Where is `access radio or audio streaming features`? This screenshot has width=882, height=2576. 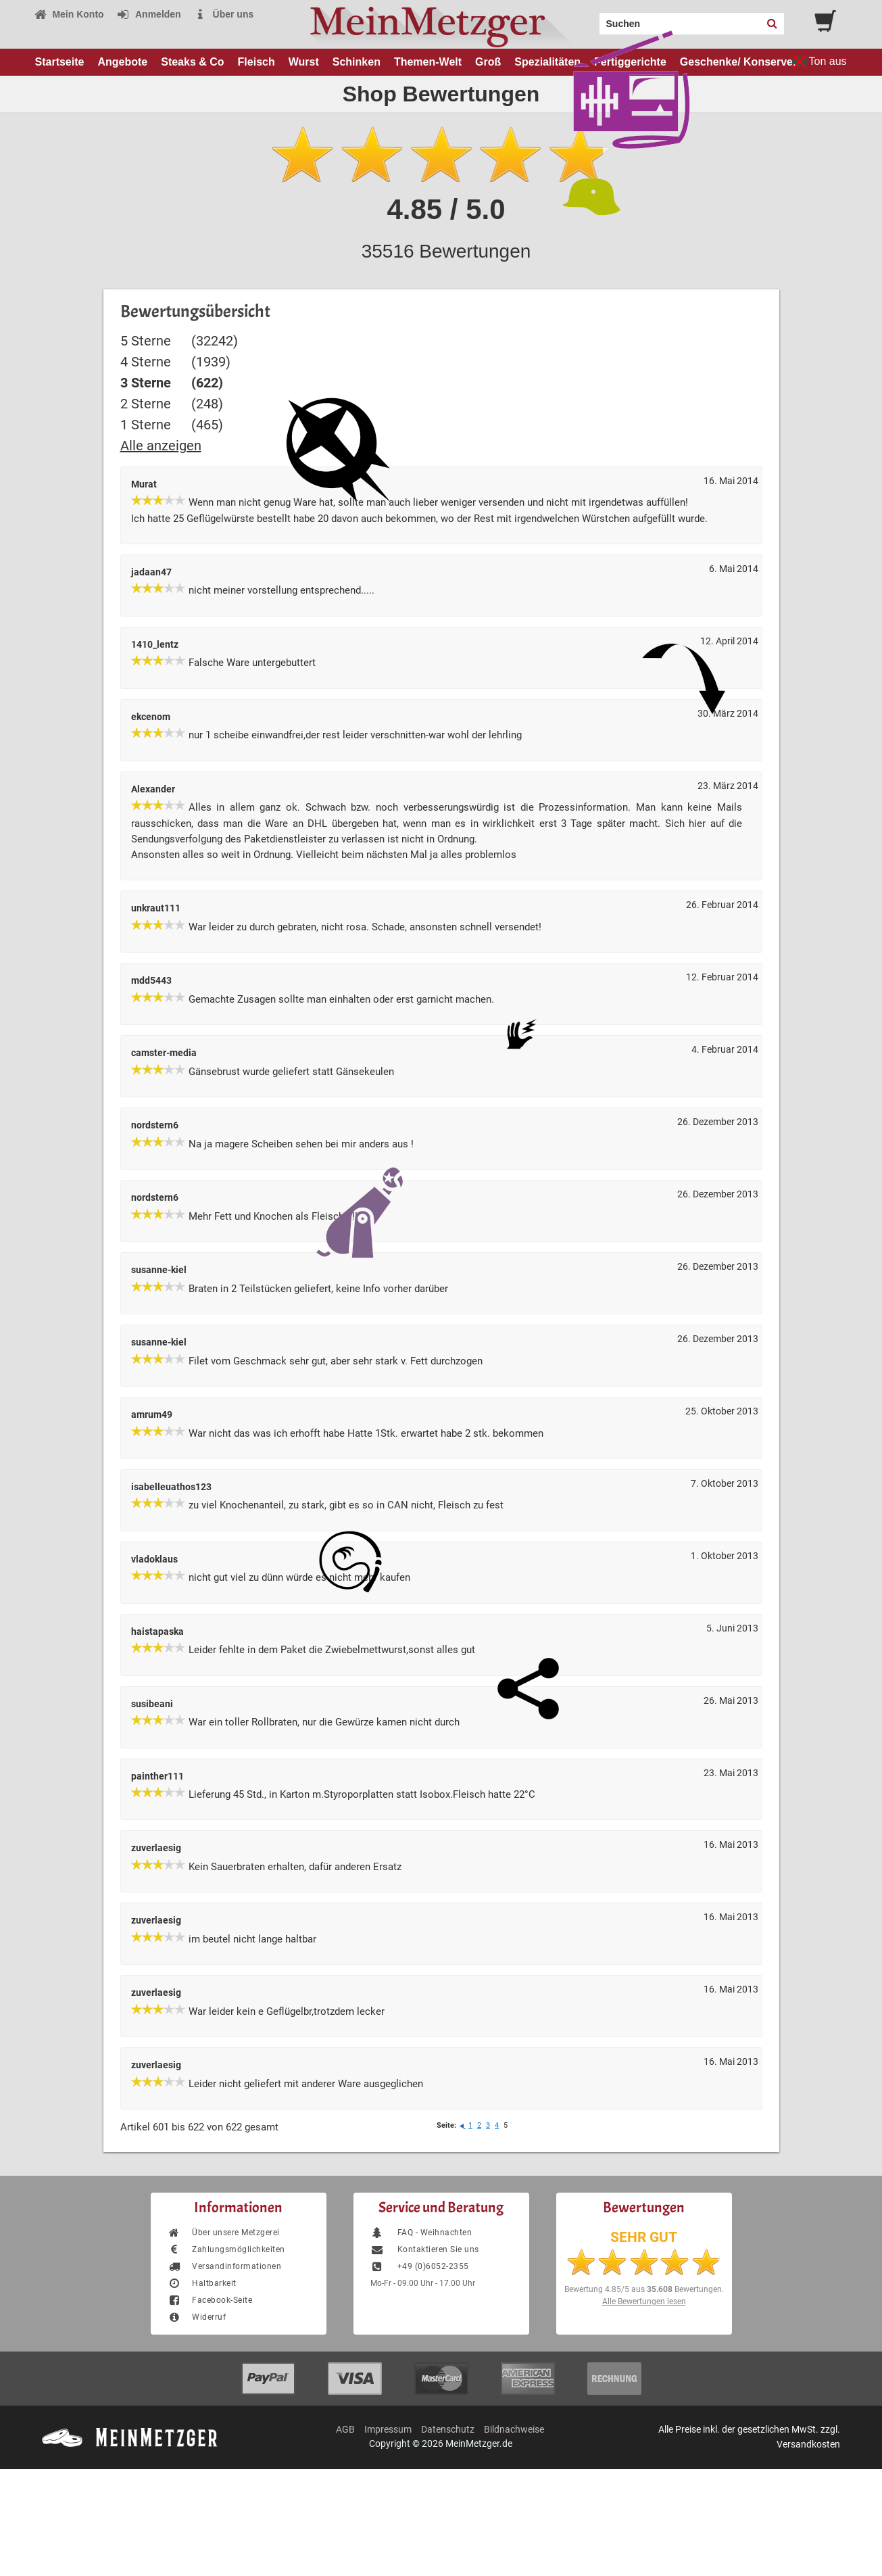 access radio or audio streaming features is located at coordinates (631, 89).